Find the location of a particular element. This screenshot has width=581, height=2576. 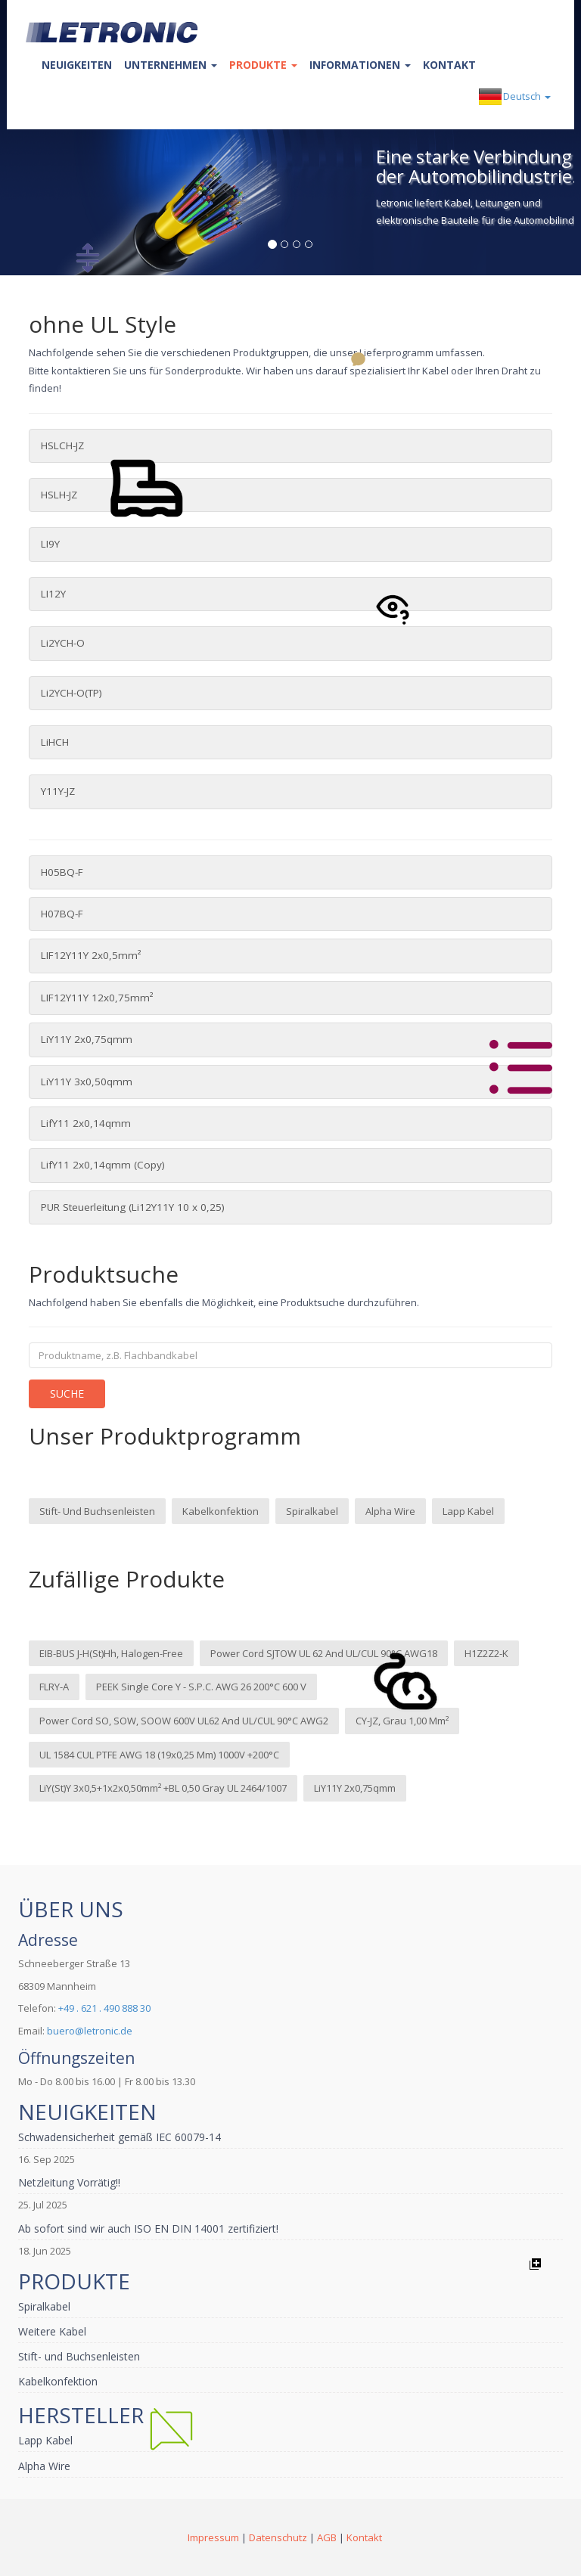

mute or disable chat notifications is located at coordinates (171, 2427).